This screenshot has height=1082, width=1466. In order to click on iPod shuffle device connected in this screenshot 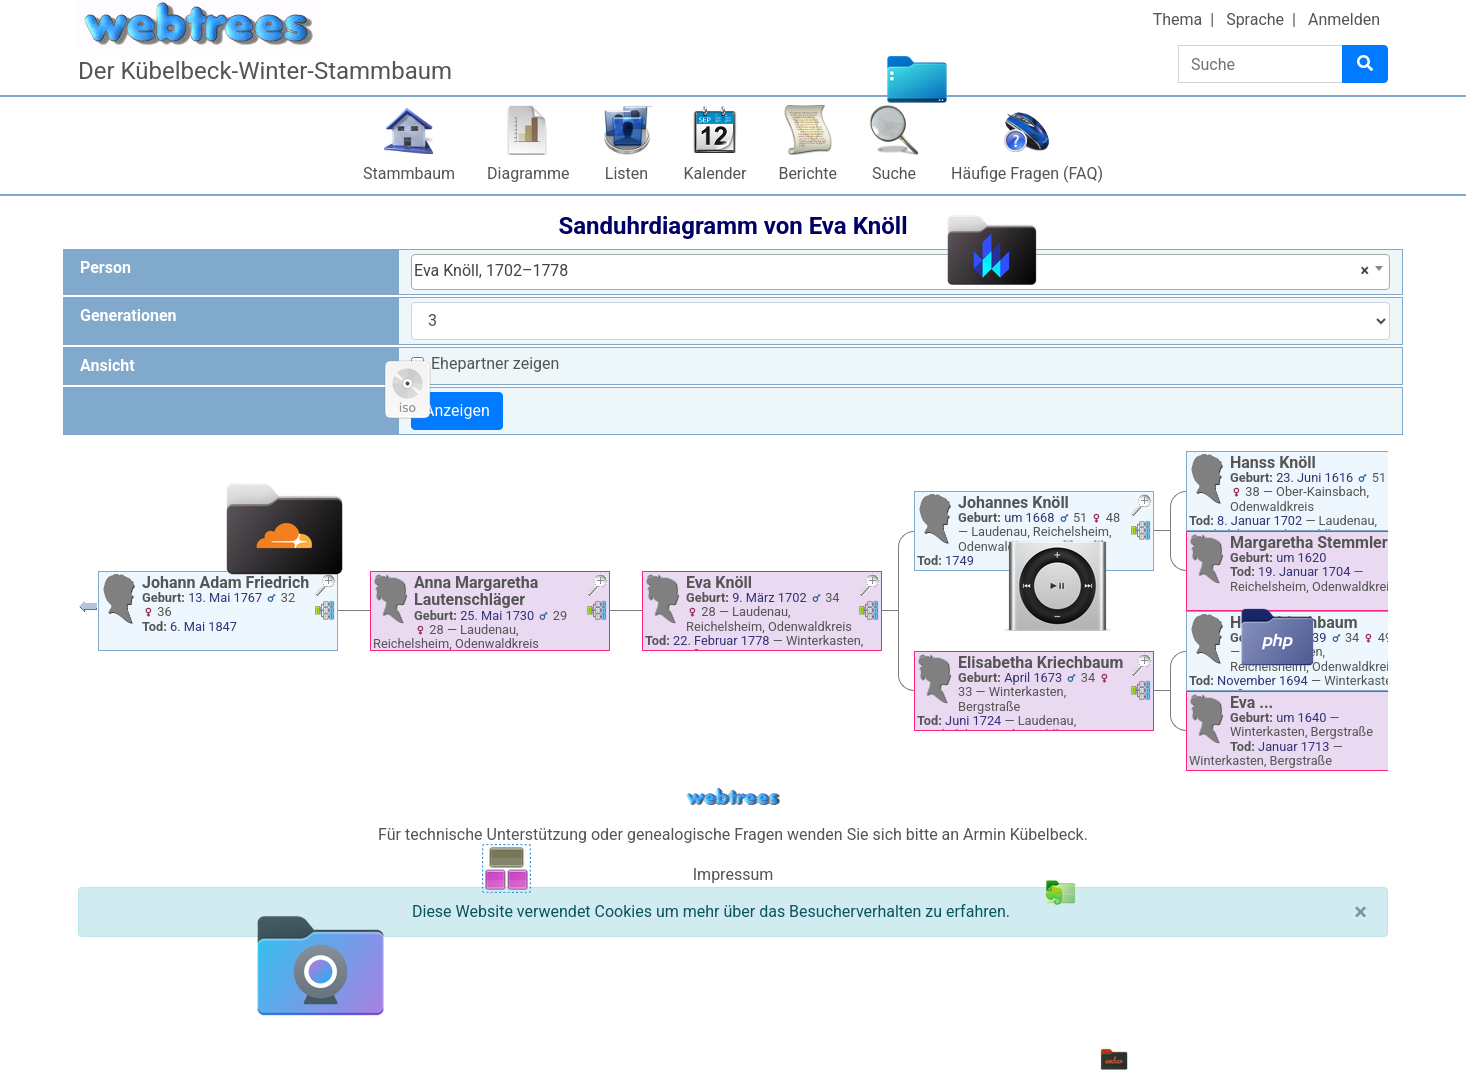, I will do `click(1057, 585)`.